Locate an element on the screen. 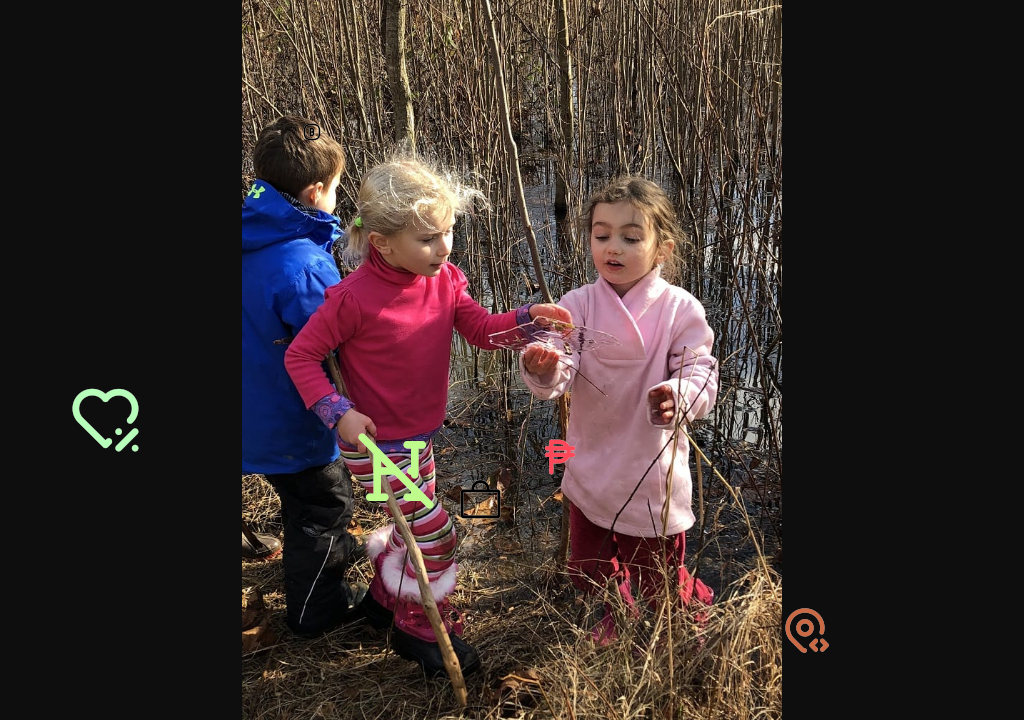  indicates price or payment in philippine pesos is located at coordinates (560, 457).